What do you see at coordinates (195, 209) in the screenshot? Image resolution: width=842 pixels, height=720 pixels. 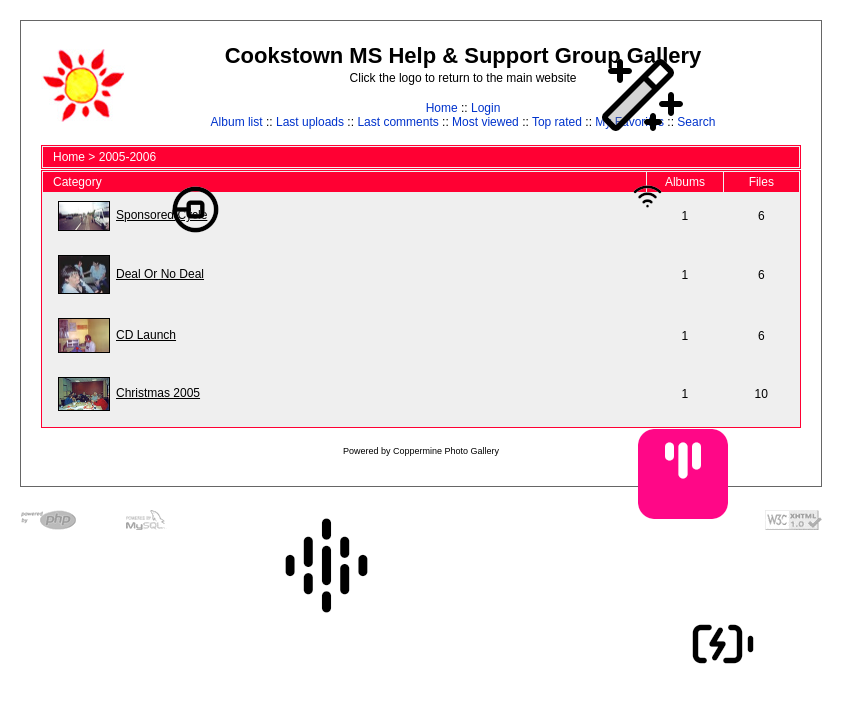 I see `open the Uber app` at bounding box center [195, 209].